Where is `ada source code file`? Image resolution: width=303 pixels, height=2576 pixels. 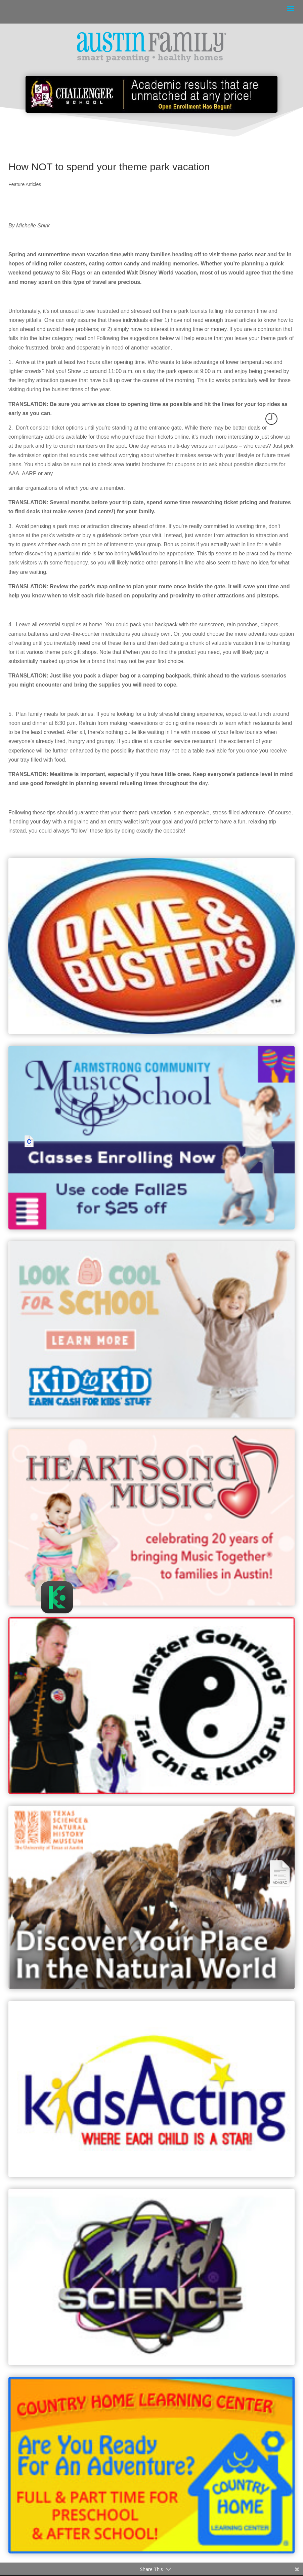
ada source code file is located at coordinates (280, 1874).